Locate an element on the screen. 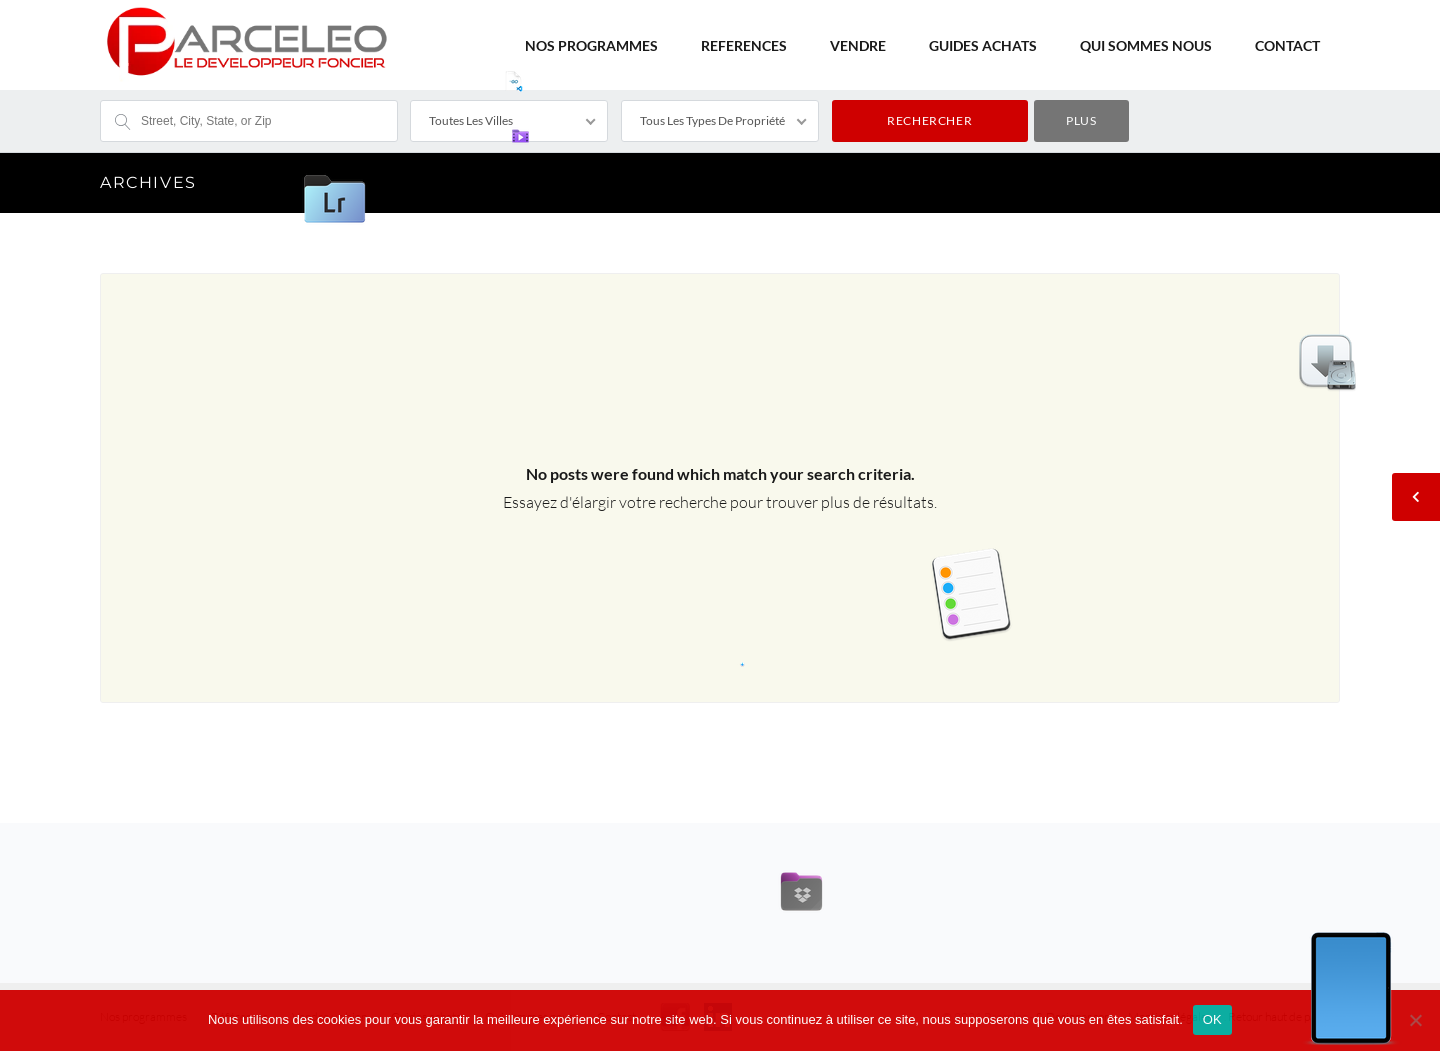  open folder containing Adobe Lightroom files is located at coordinates (334, 200).